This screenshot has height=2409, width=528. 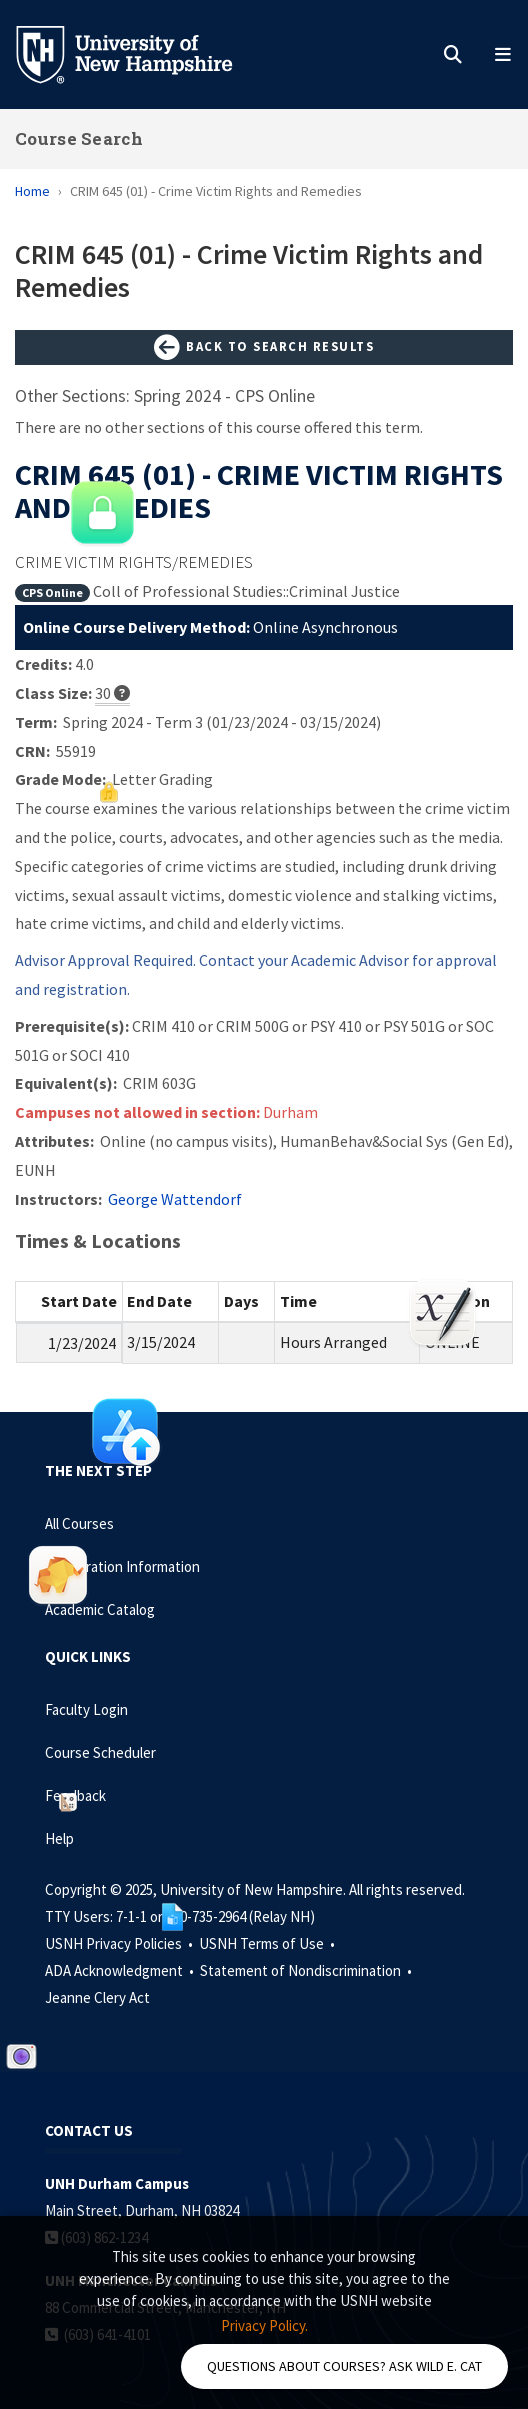 What do you see at coordinates (172, 1917) in the screenshot?
I see `a DGN file (MicroStation CAD drawing)` at bounding box center [172, 1917].